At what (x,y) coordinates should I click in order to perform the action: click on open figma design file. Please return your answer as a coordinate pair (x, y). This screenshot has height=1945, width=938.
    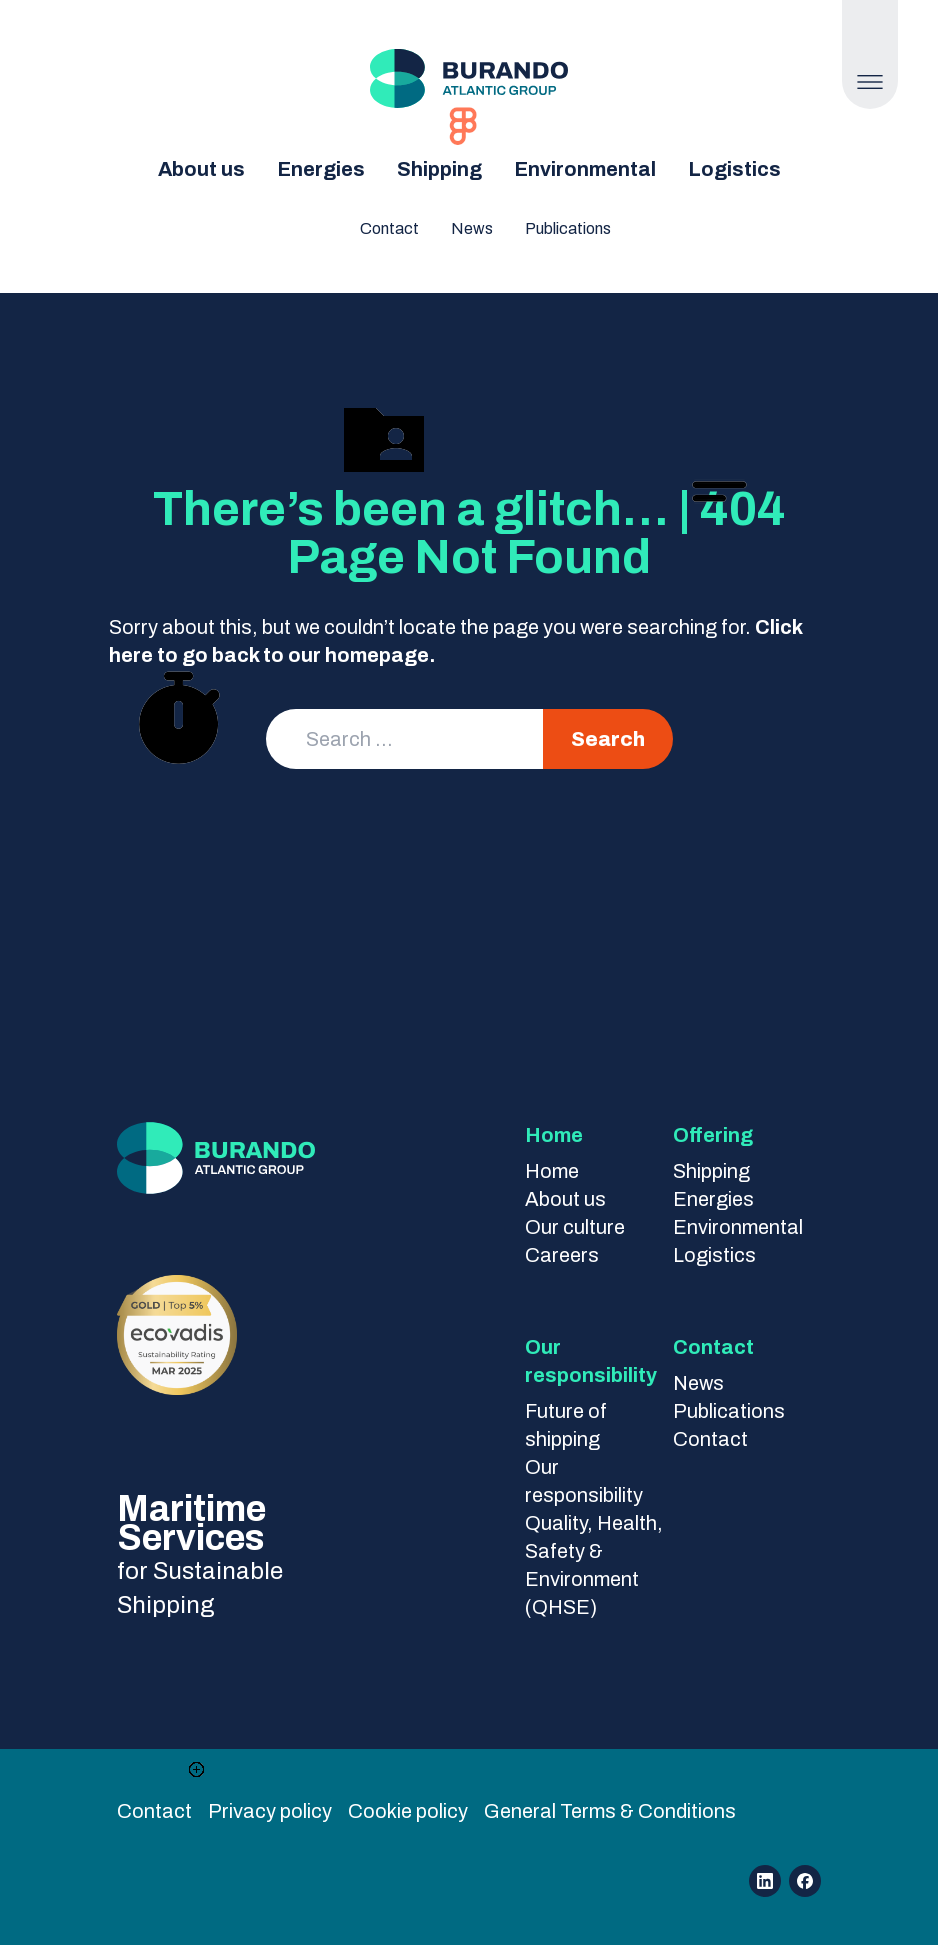
    Looking at the image, I should click on (462, 125).